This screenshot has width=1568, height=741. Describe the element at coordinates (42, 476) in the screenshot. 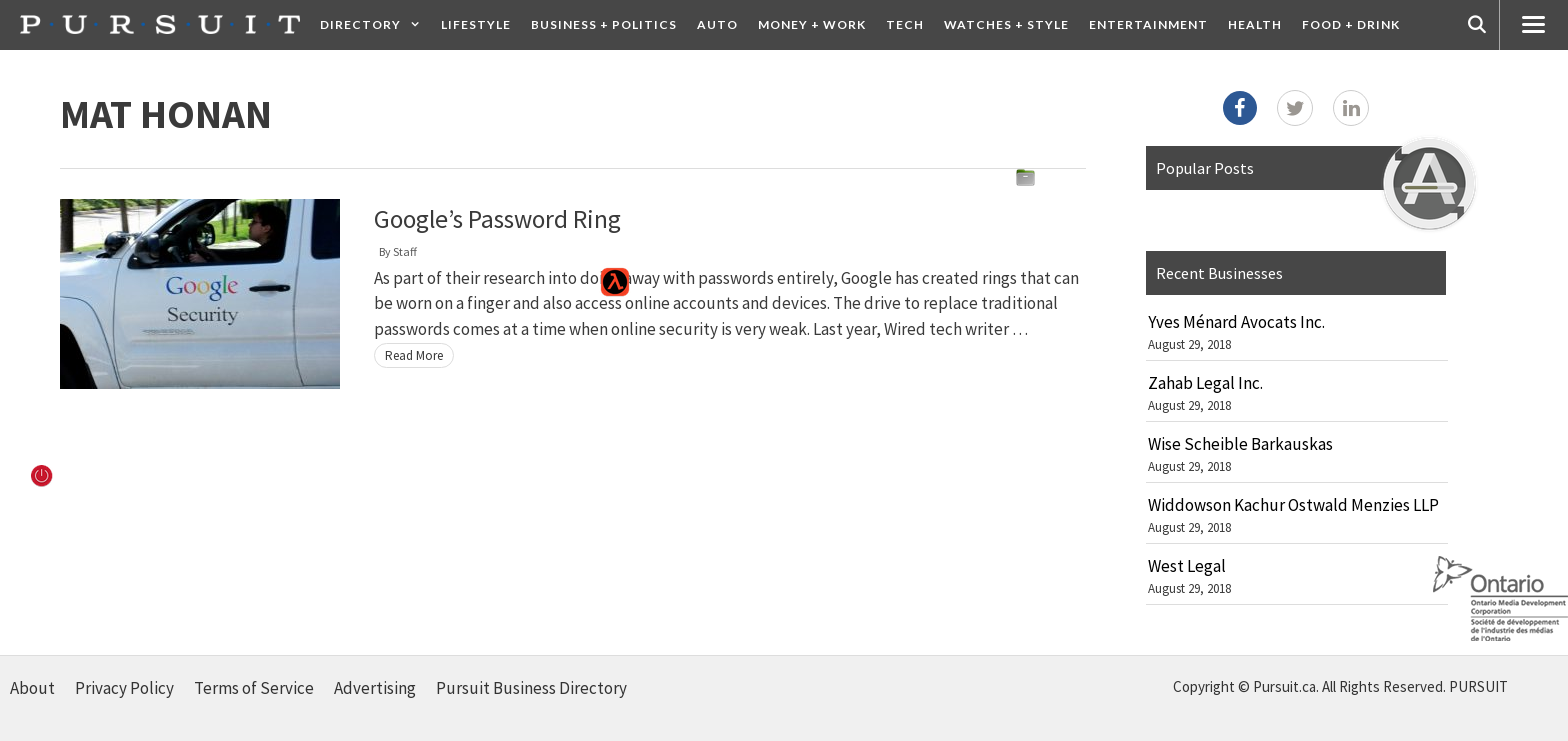

I see `shut down the system` at that location.